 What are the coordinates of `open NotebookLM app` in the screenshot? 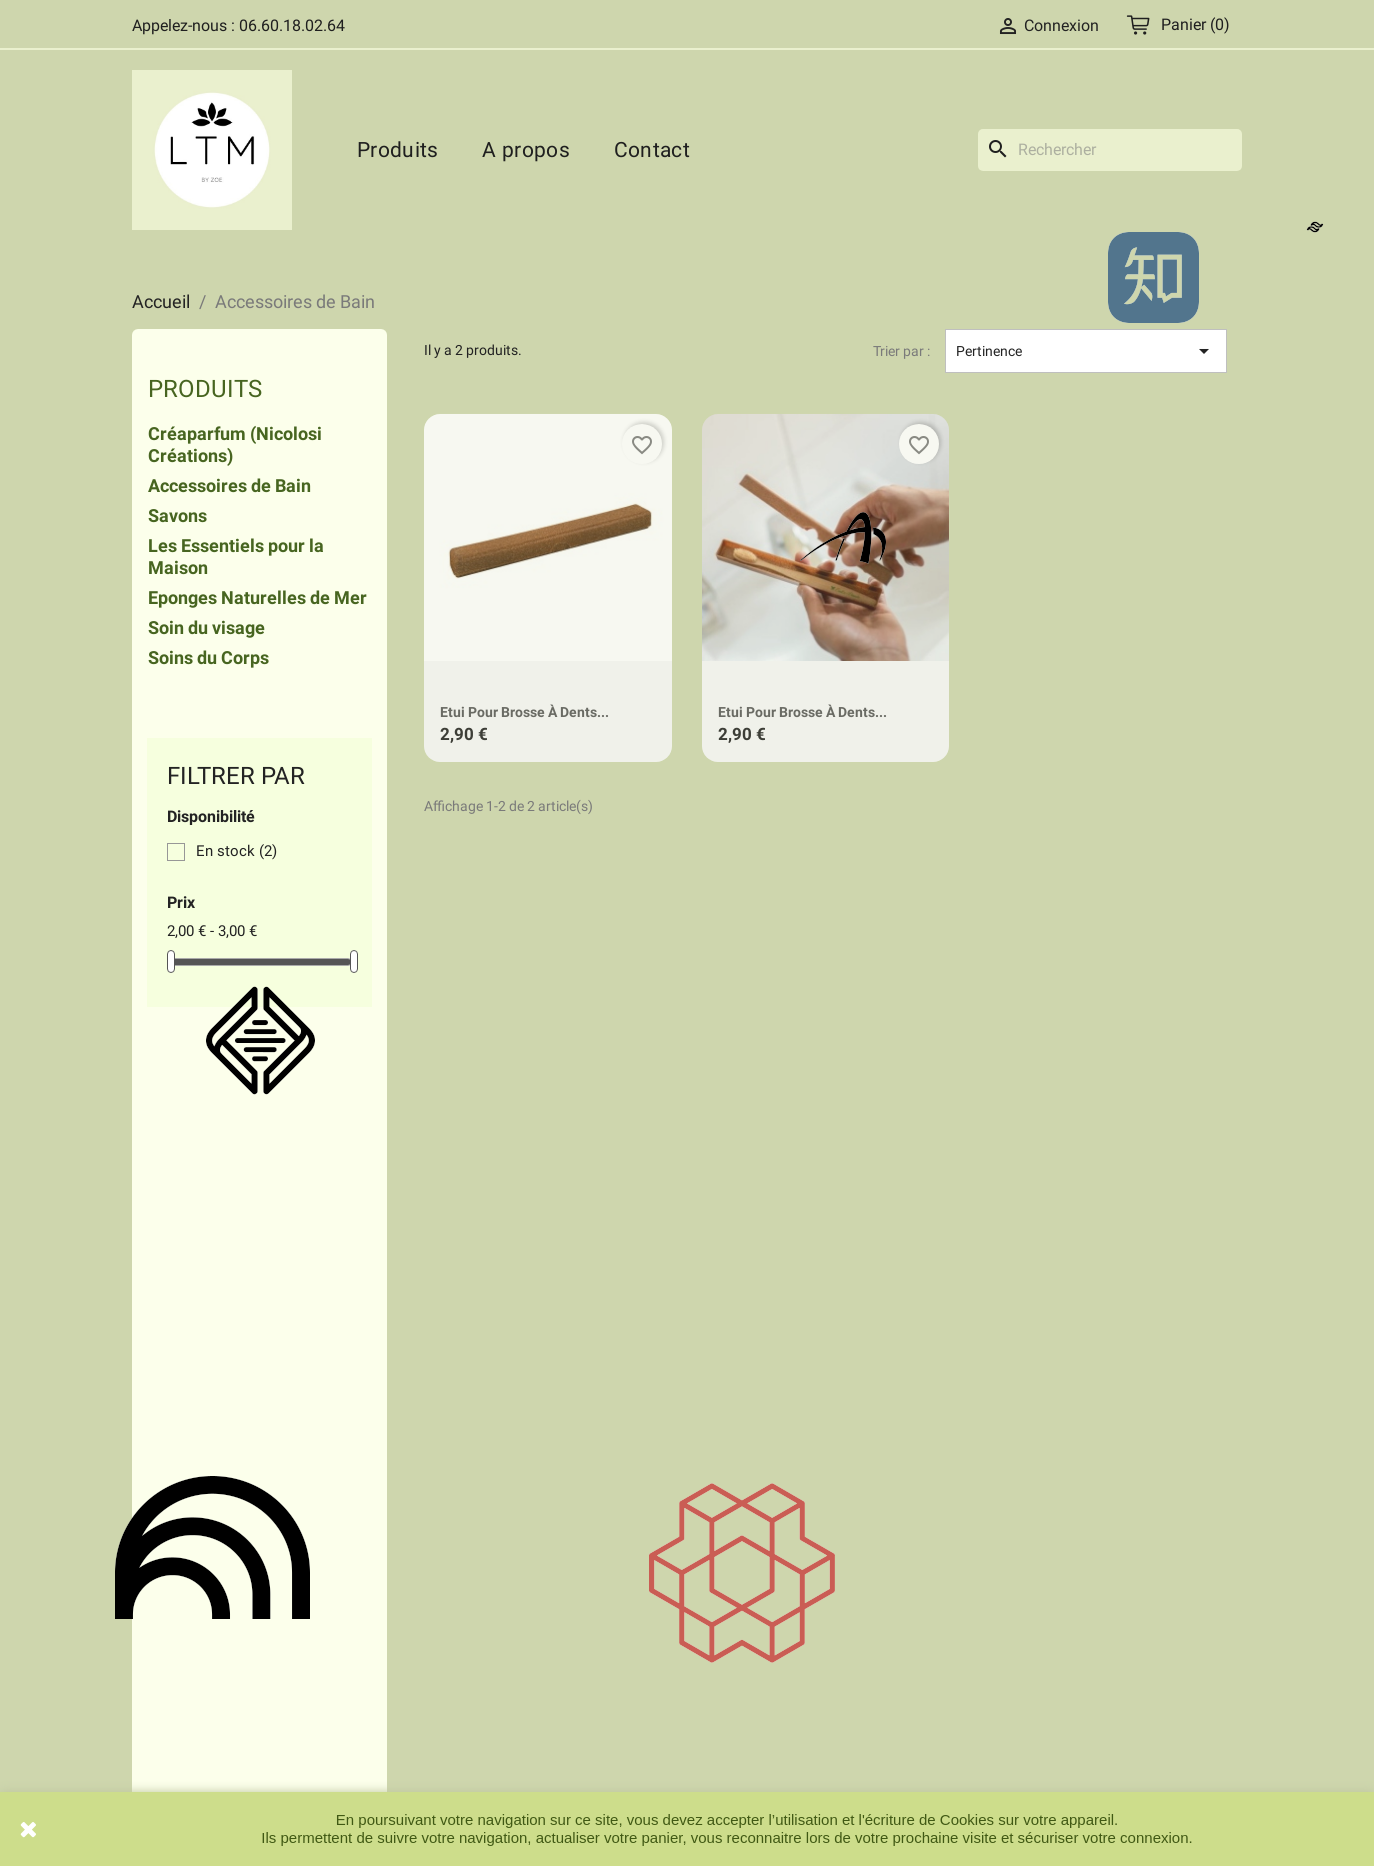 It's located at (212, 1547).